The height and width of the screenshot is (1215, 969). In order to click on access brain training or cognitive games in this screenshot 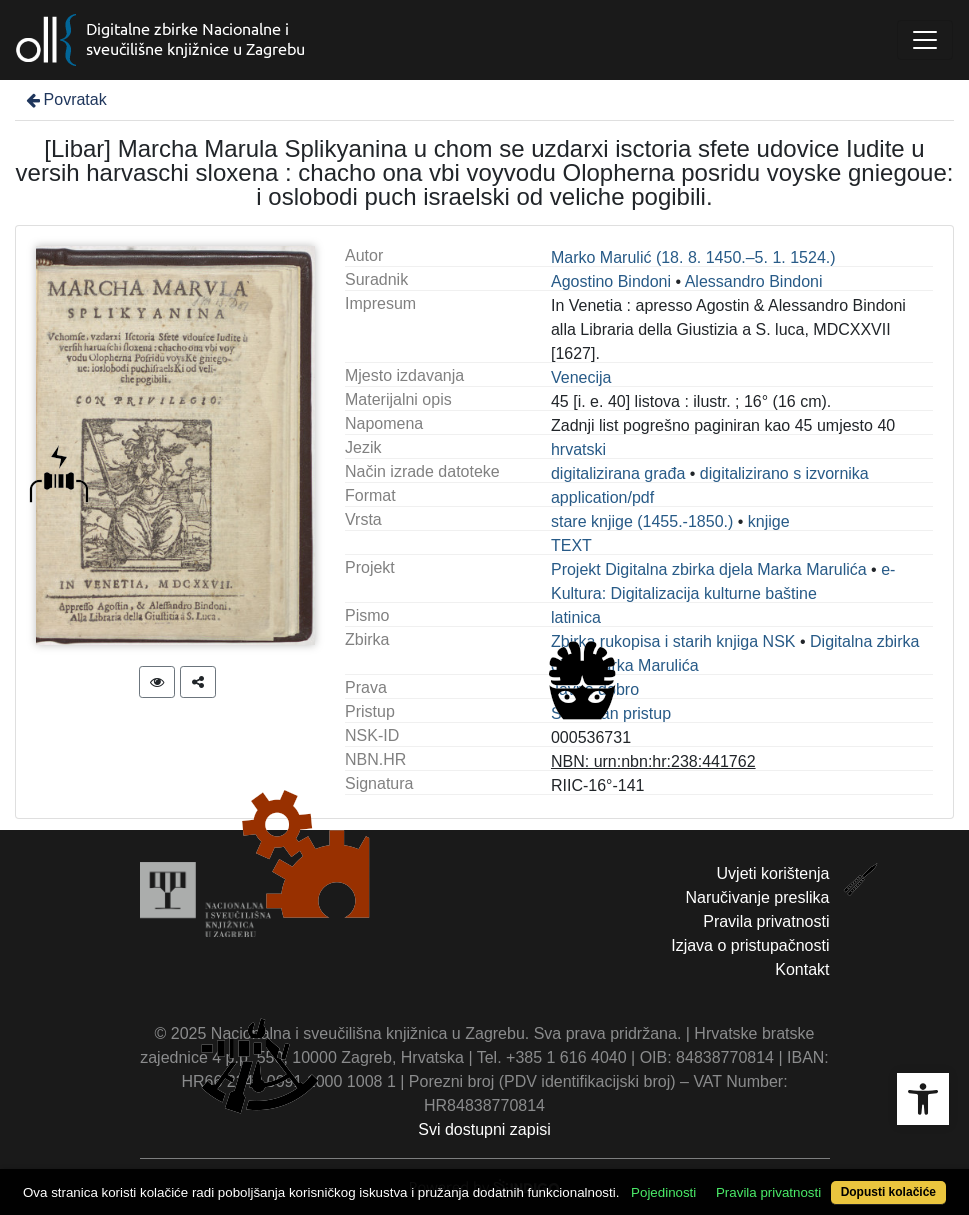, I will do `click(580, 680)`.